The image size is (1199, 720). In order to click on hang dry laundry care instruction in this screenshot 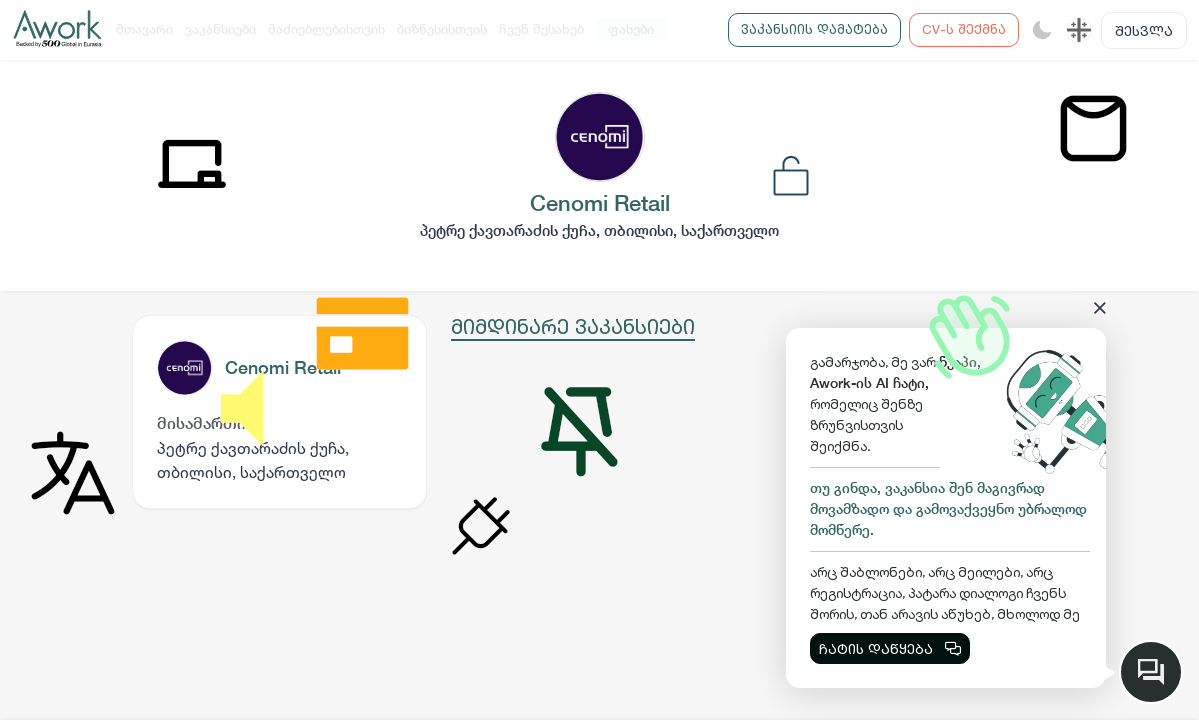, I will do `click(1093, 128)`.